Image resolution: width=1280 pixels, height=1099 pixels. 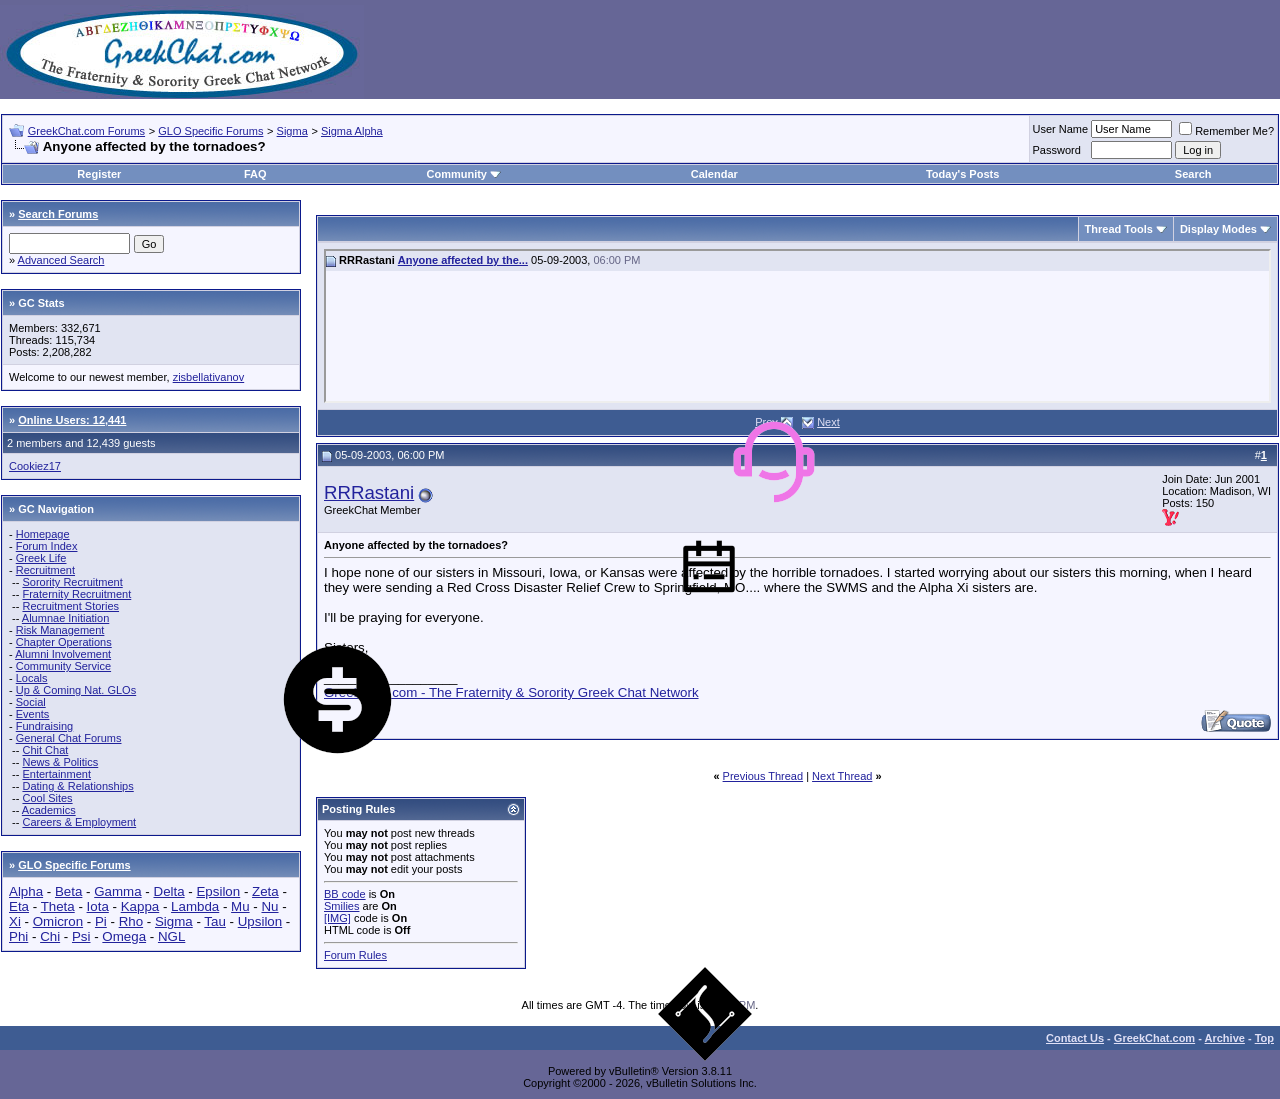 What do you see at coordinates (337, 699) in the screenshot?
I see `view account balance or financial summary` at bounding box center [337, 699].